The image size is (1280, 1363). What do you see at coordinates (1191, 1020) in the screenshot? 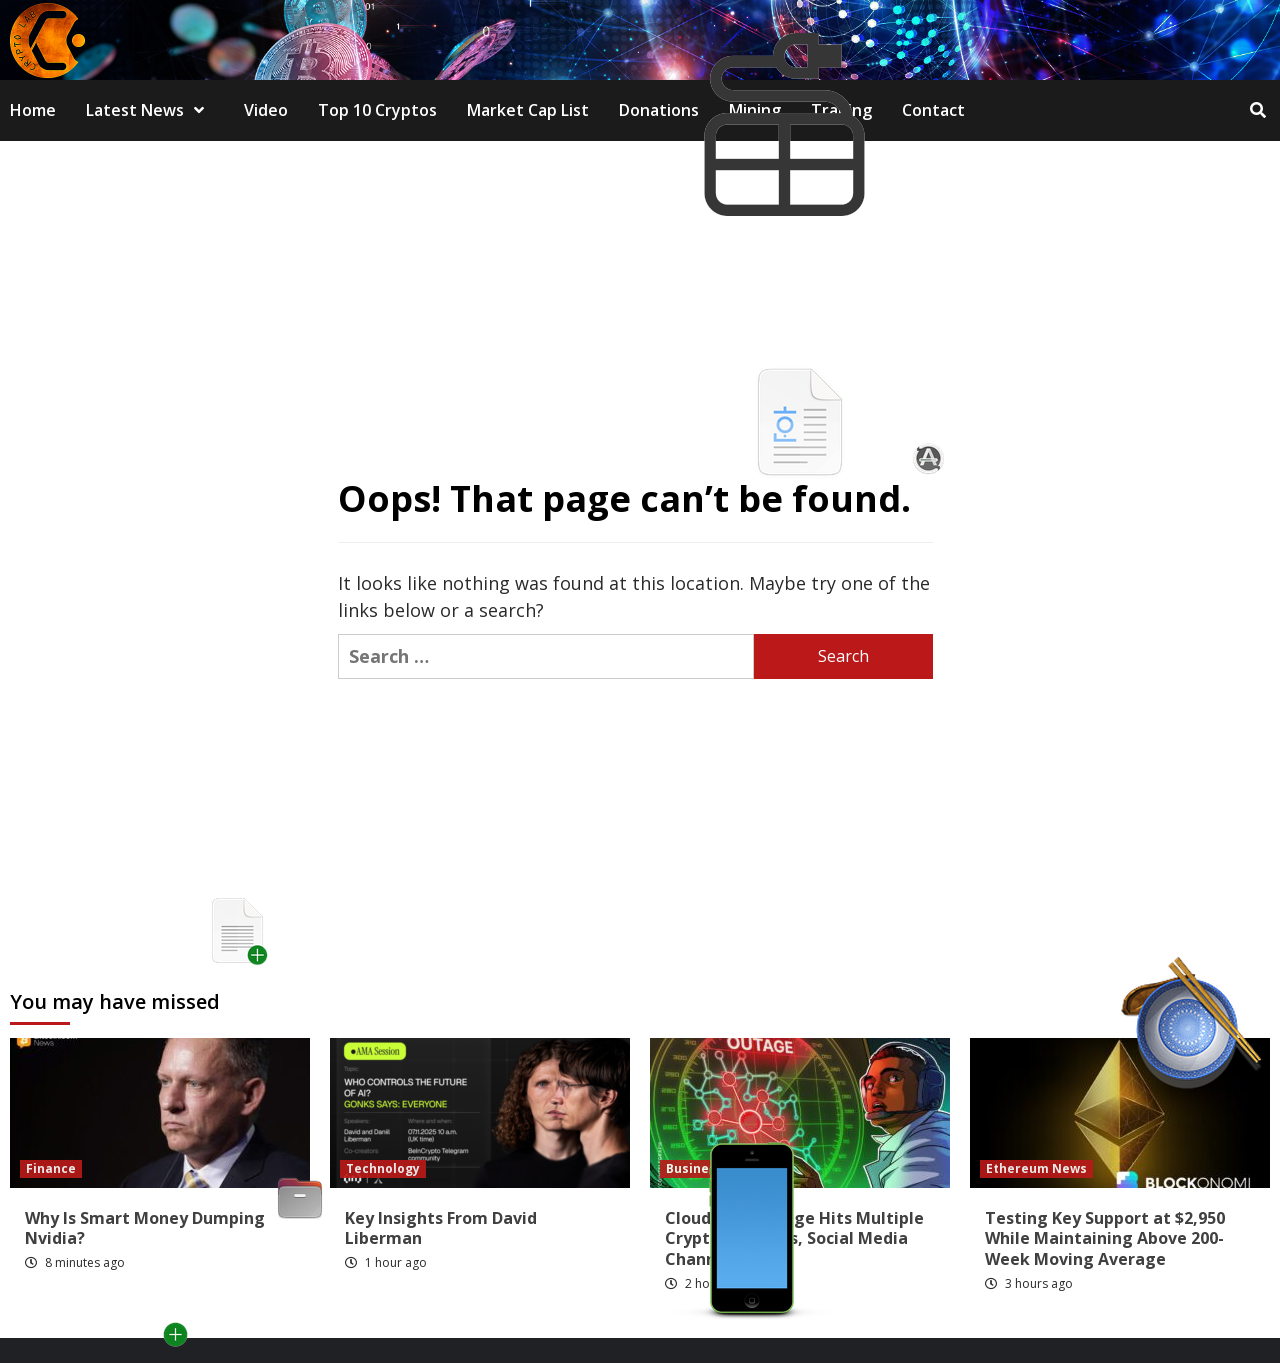
I see `sync services application icon` at bounding box center [1191, 1020].